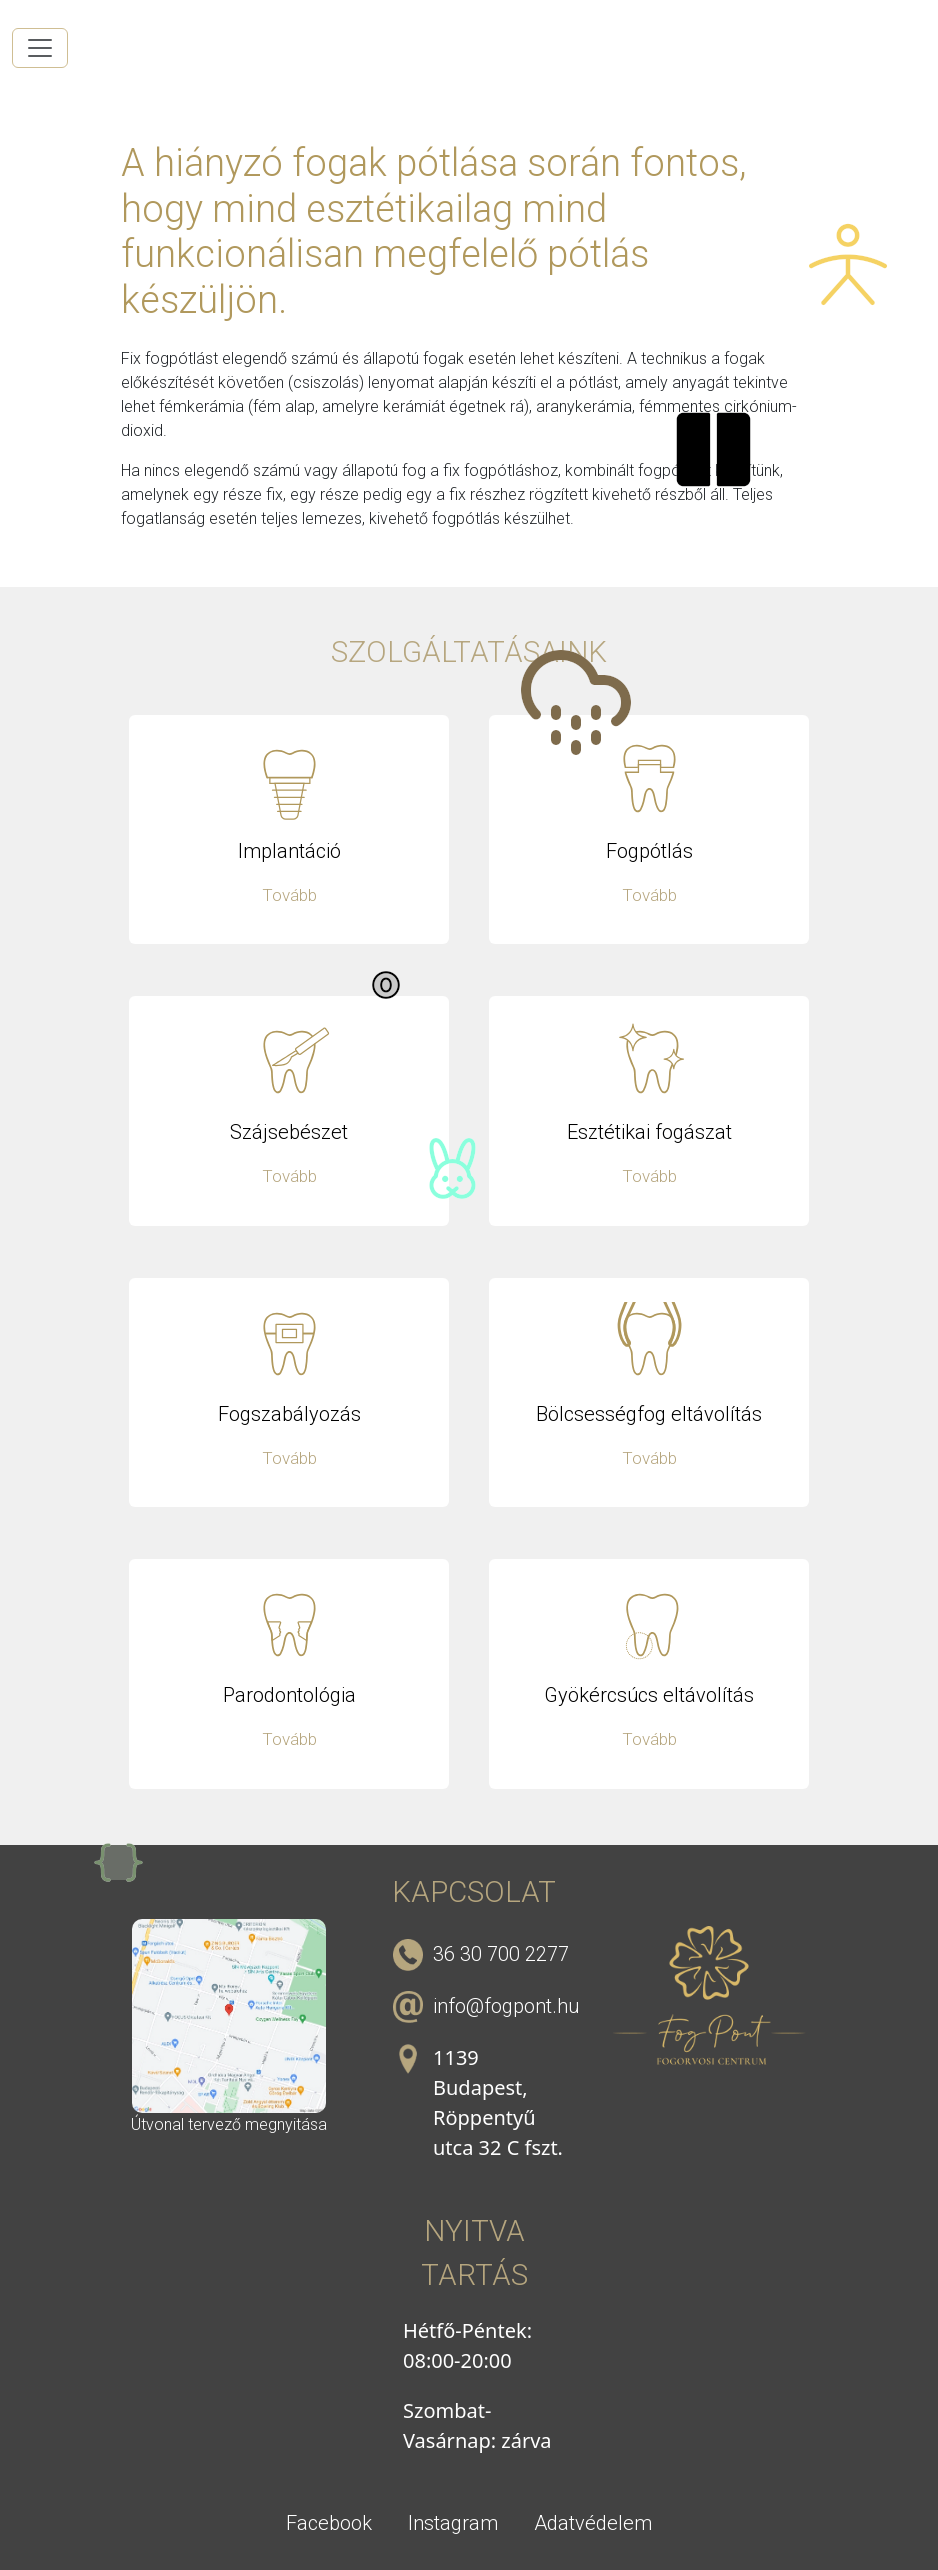 This screenshot has height=2570, width=938. I want to click on access code or developer settings, so click(118, 1862).